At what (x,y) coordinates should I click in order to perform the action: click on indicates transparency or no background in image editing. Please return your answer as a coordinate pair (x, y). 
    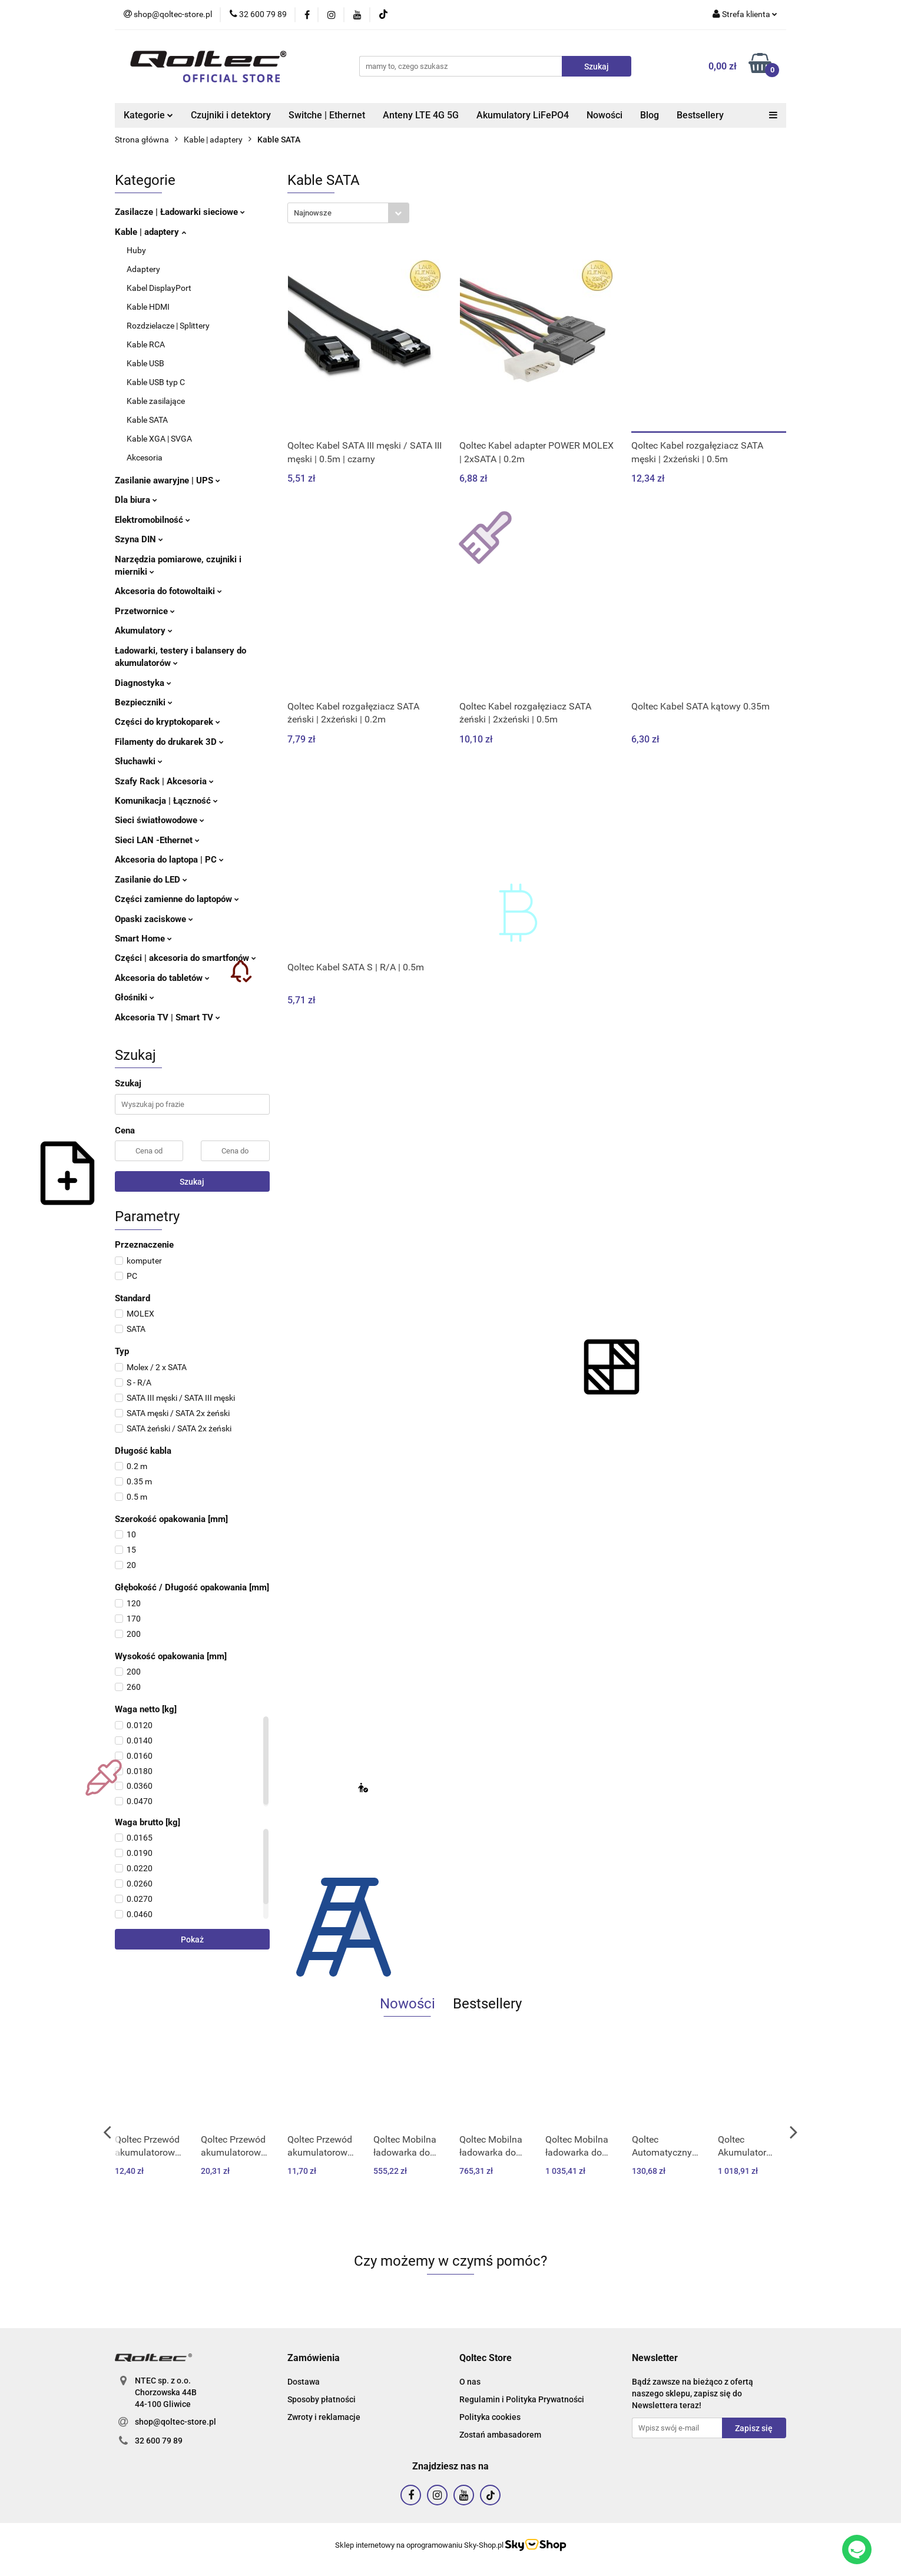
    Looking at the image, I should click on (611, 1367).